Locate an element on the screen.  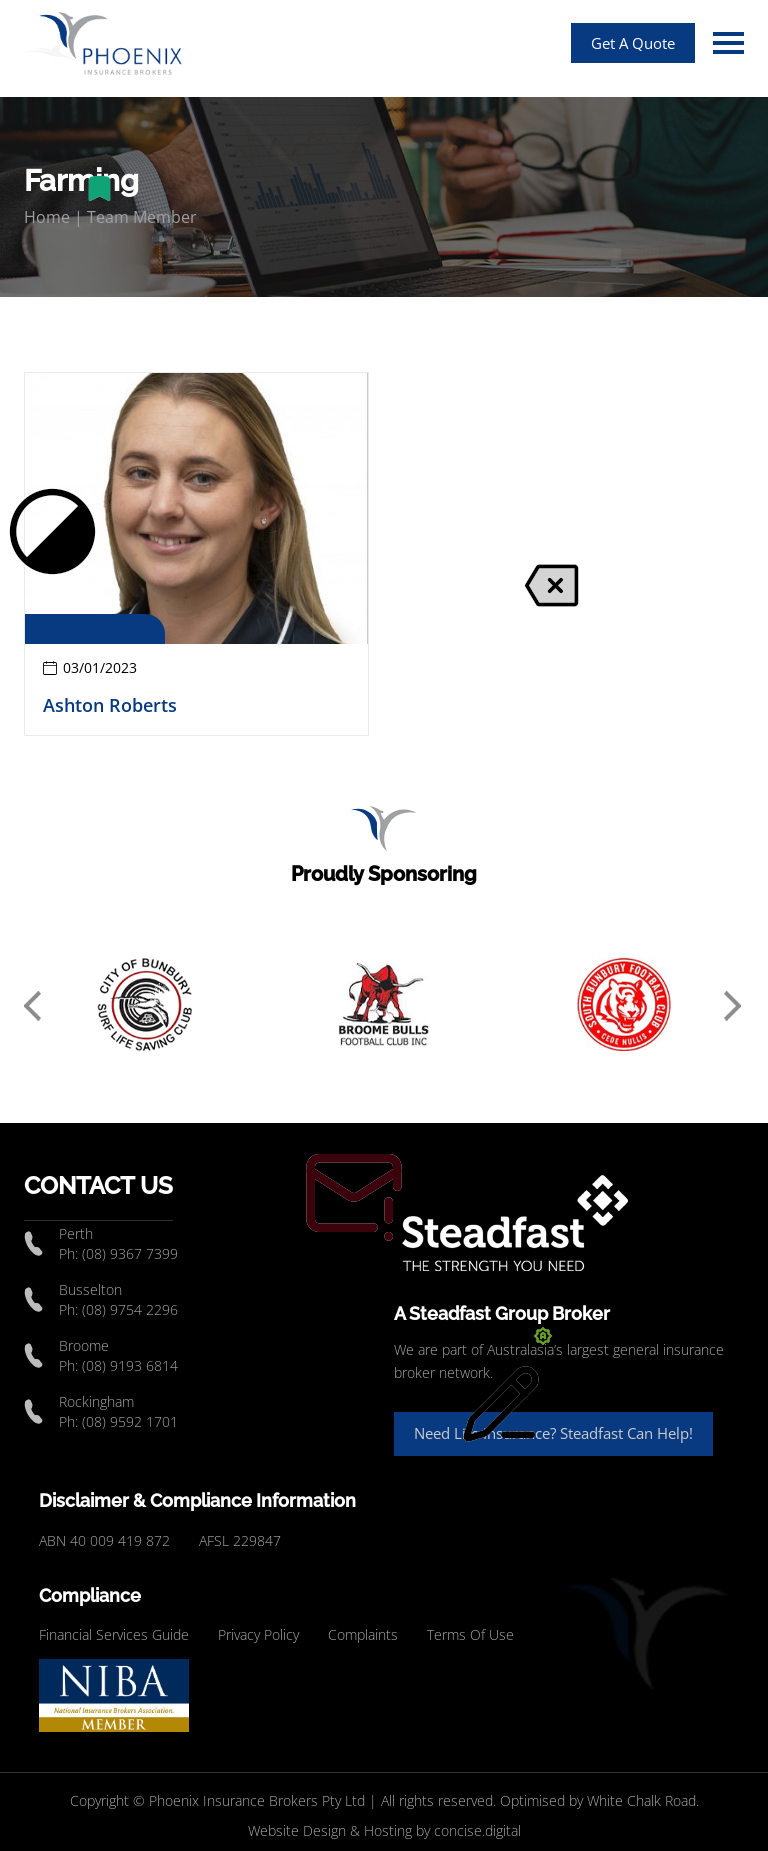
edit text or content is located at coordinates (501, 1404).